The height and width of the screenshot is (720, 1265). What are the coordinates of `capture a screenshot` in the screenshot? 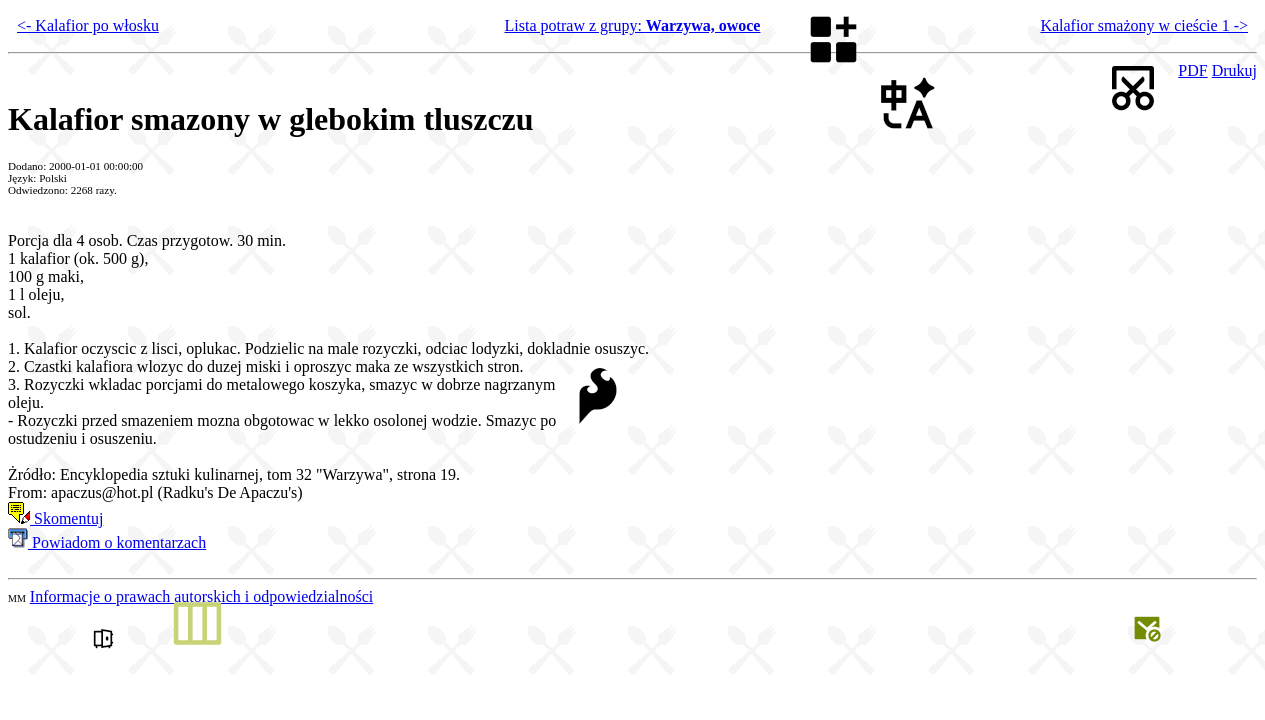 It's located at (1133, 87).